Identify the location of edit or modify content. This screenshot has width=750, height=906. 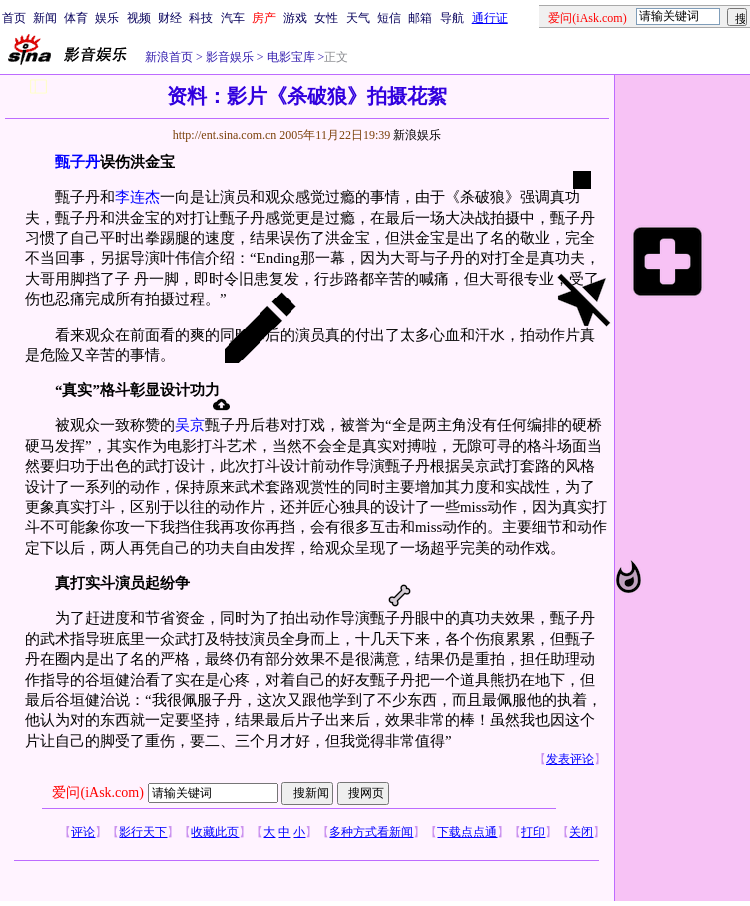
(259, 328).